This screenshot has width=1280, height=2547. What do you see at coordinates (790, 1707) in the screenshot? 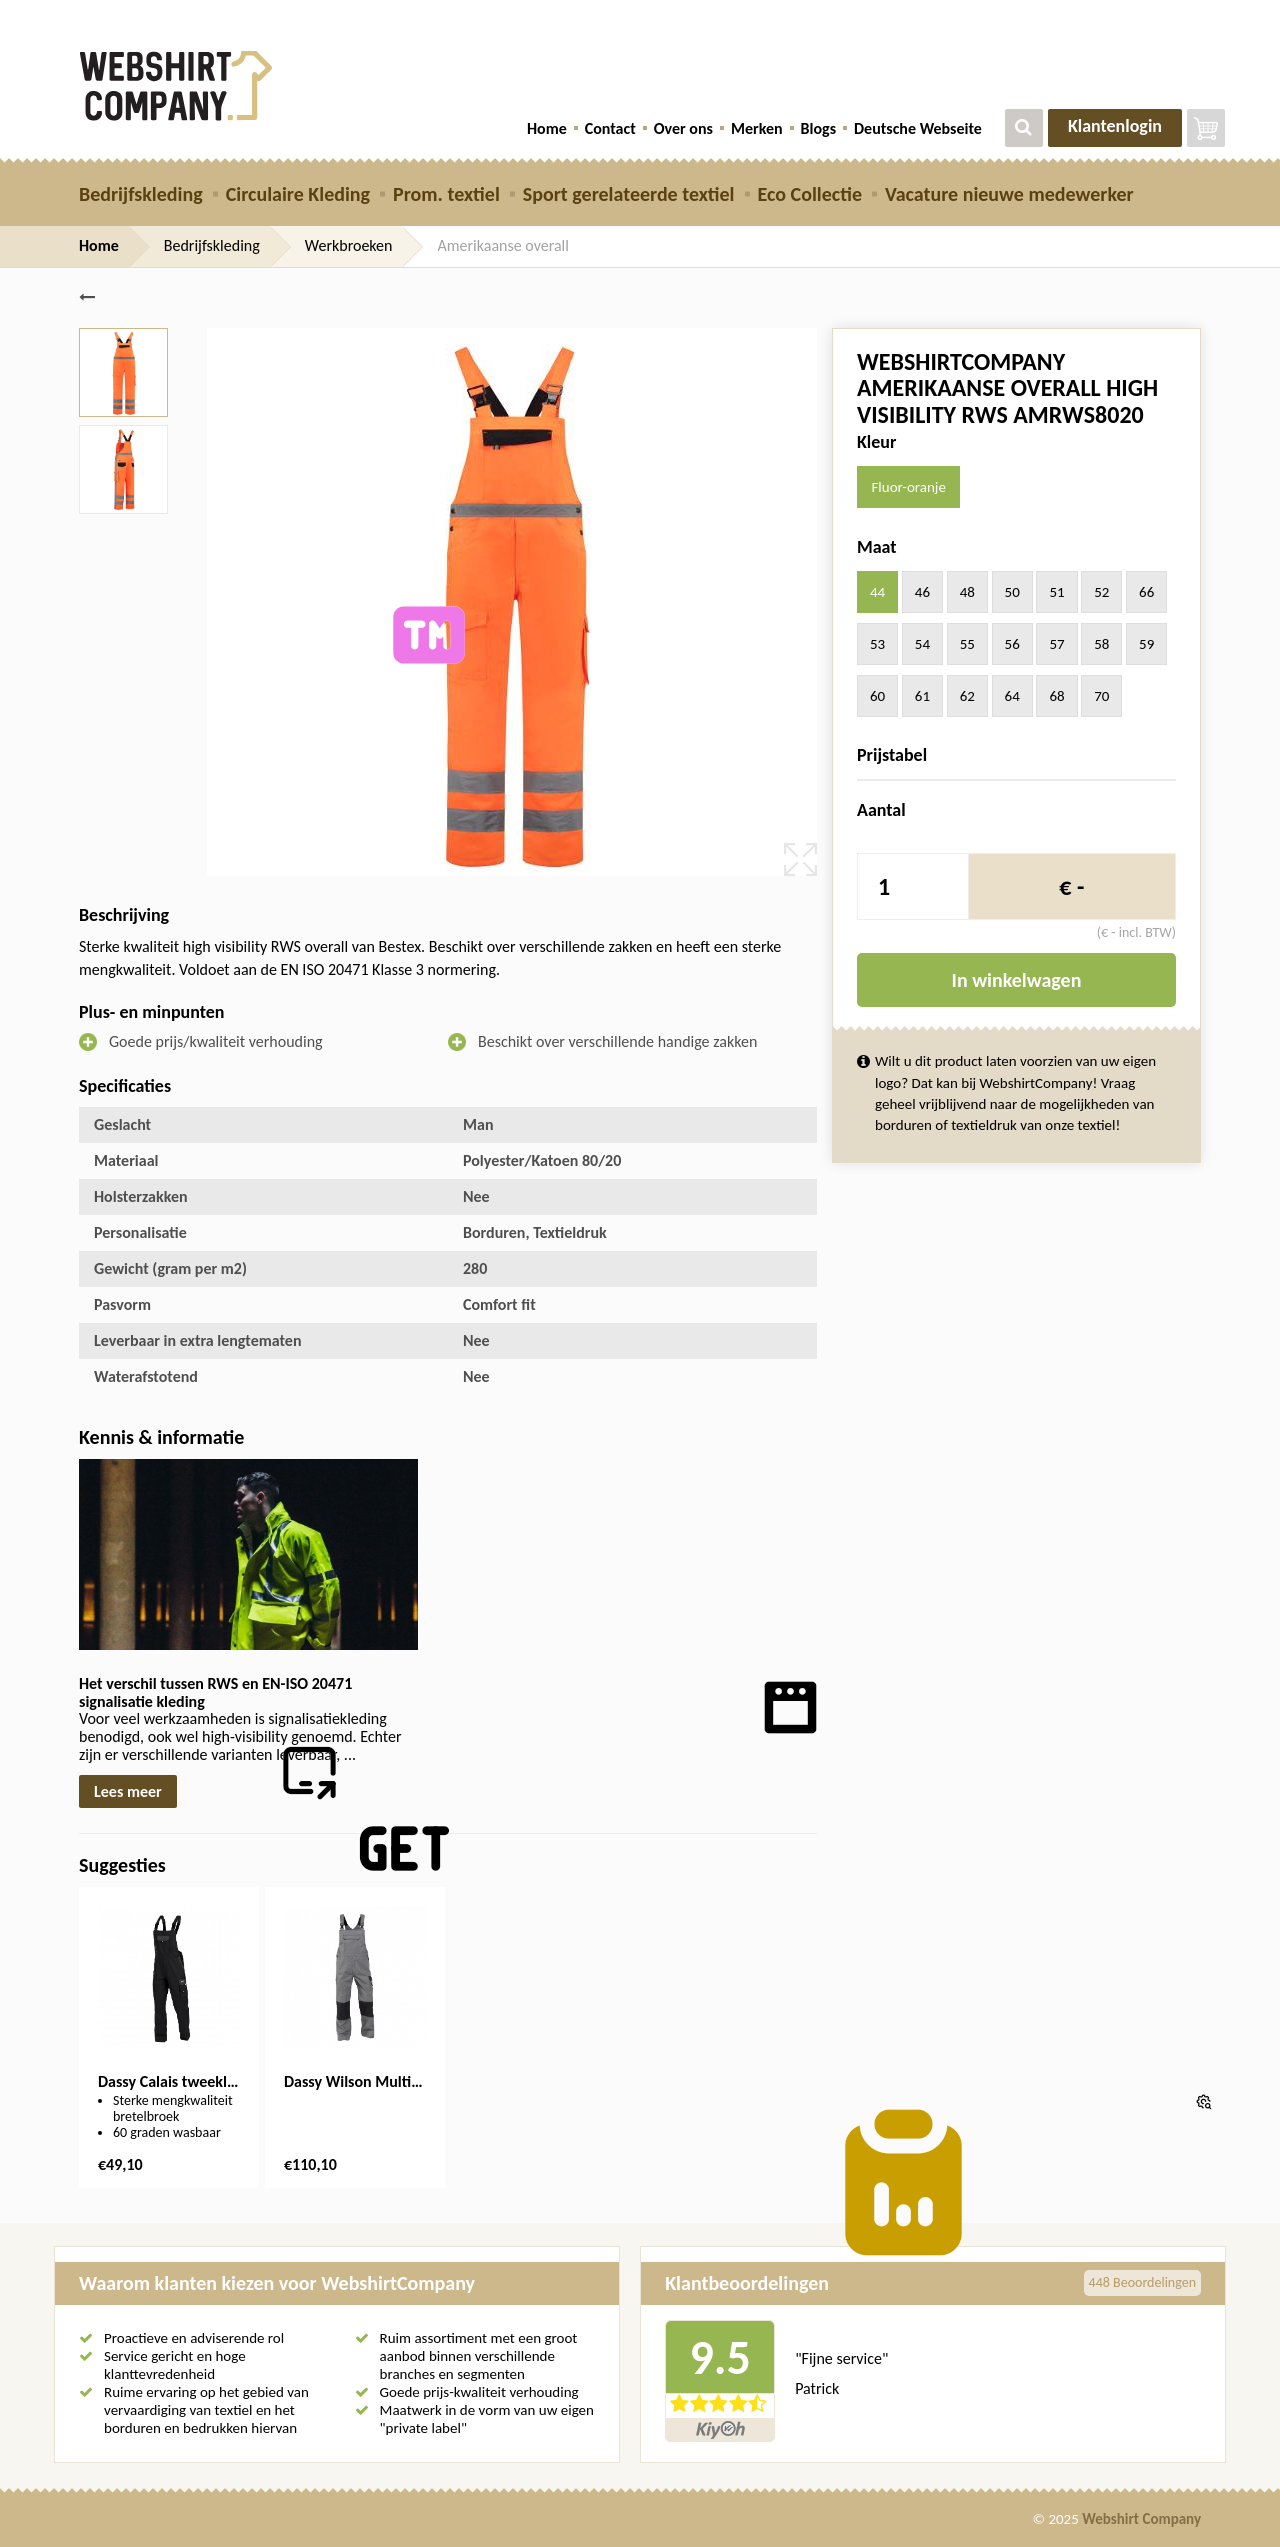
I see `access oven or cooking controls` at bounding box center [790, 1707].